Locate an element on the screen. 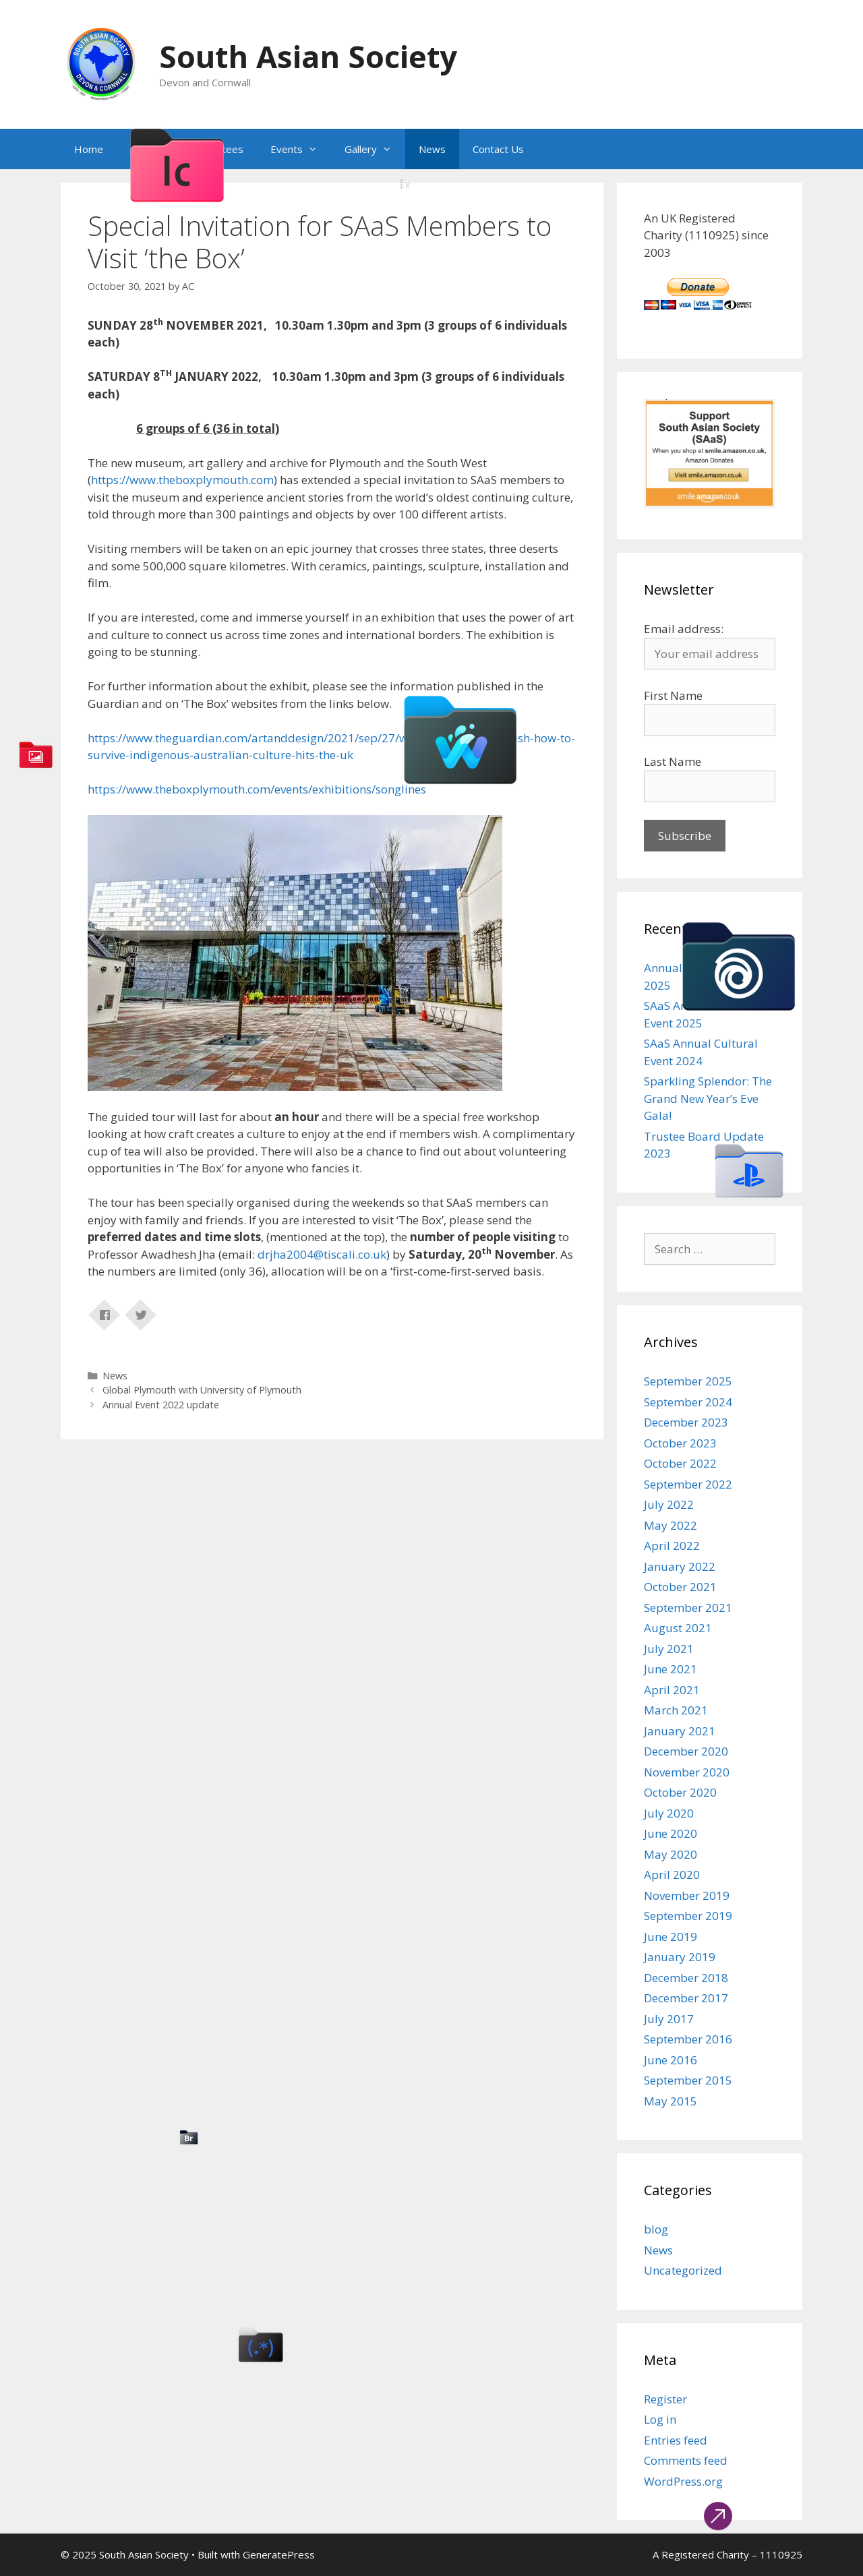 The image size is (863, 2576). folder containing regular expression files or scripts is located at coordinates (260, 2345).